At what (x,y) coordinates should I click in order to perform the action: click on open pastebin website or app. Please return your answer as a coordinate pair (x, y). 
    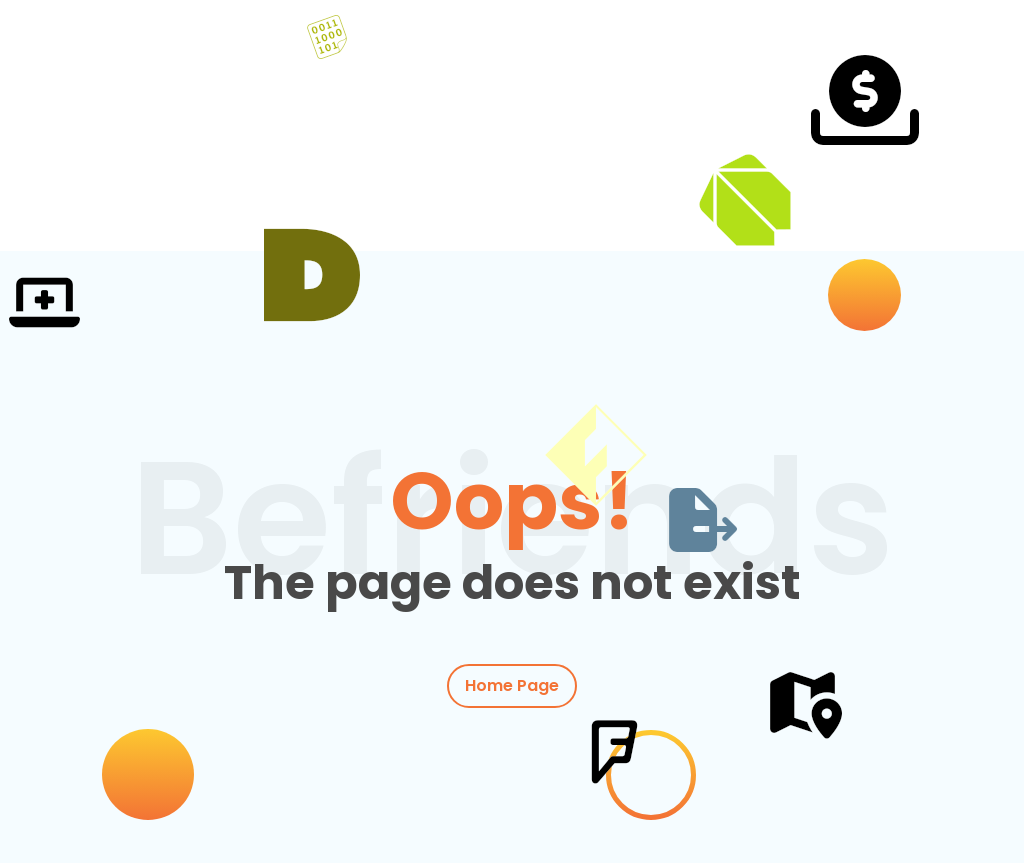
    Looking at the image, I should click on (327, 37).